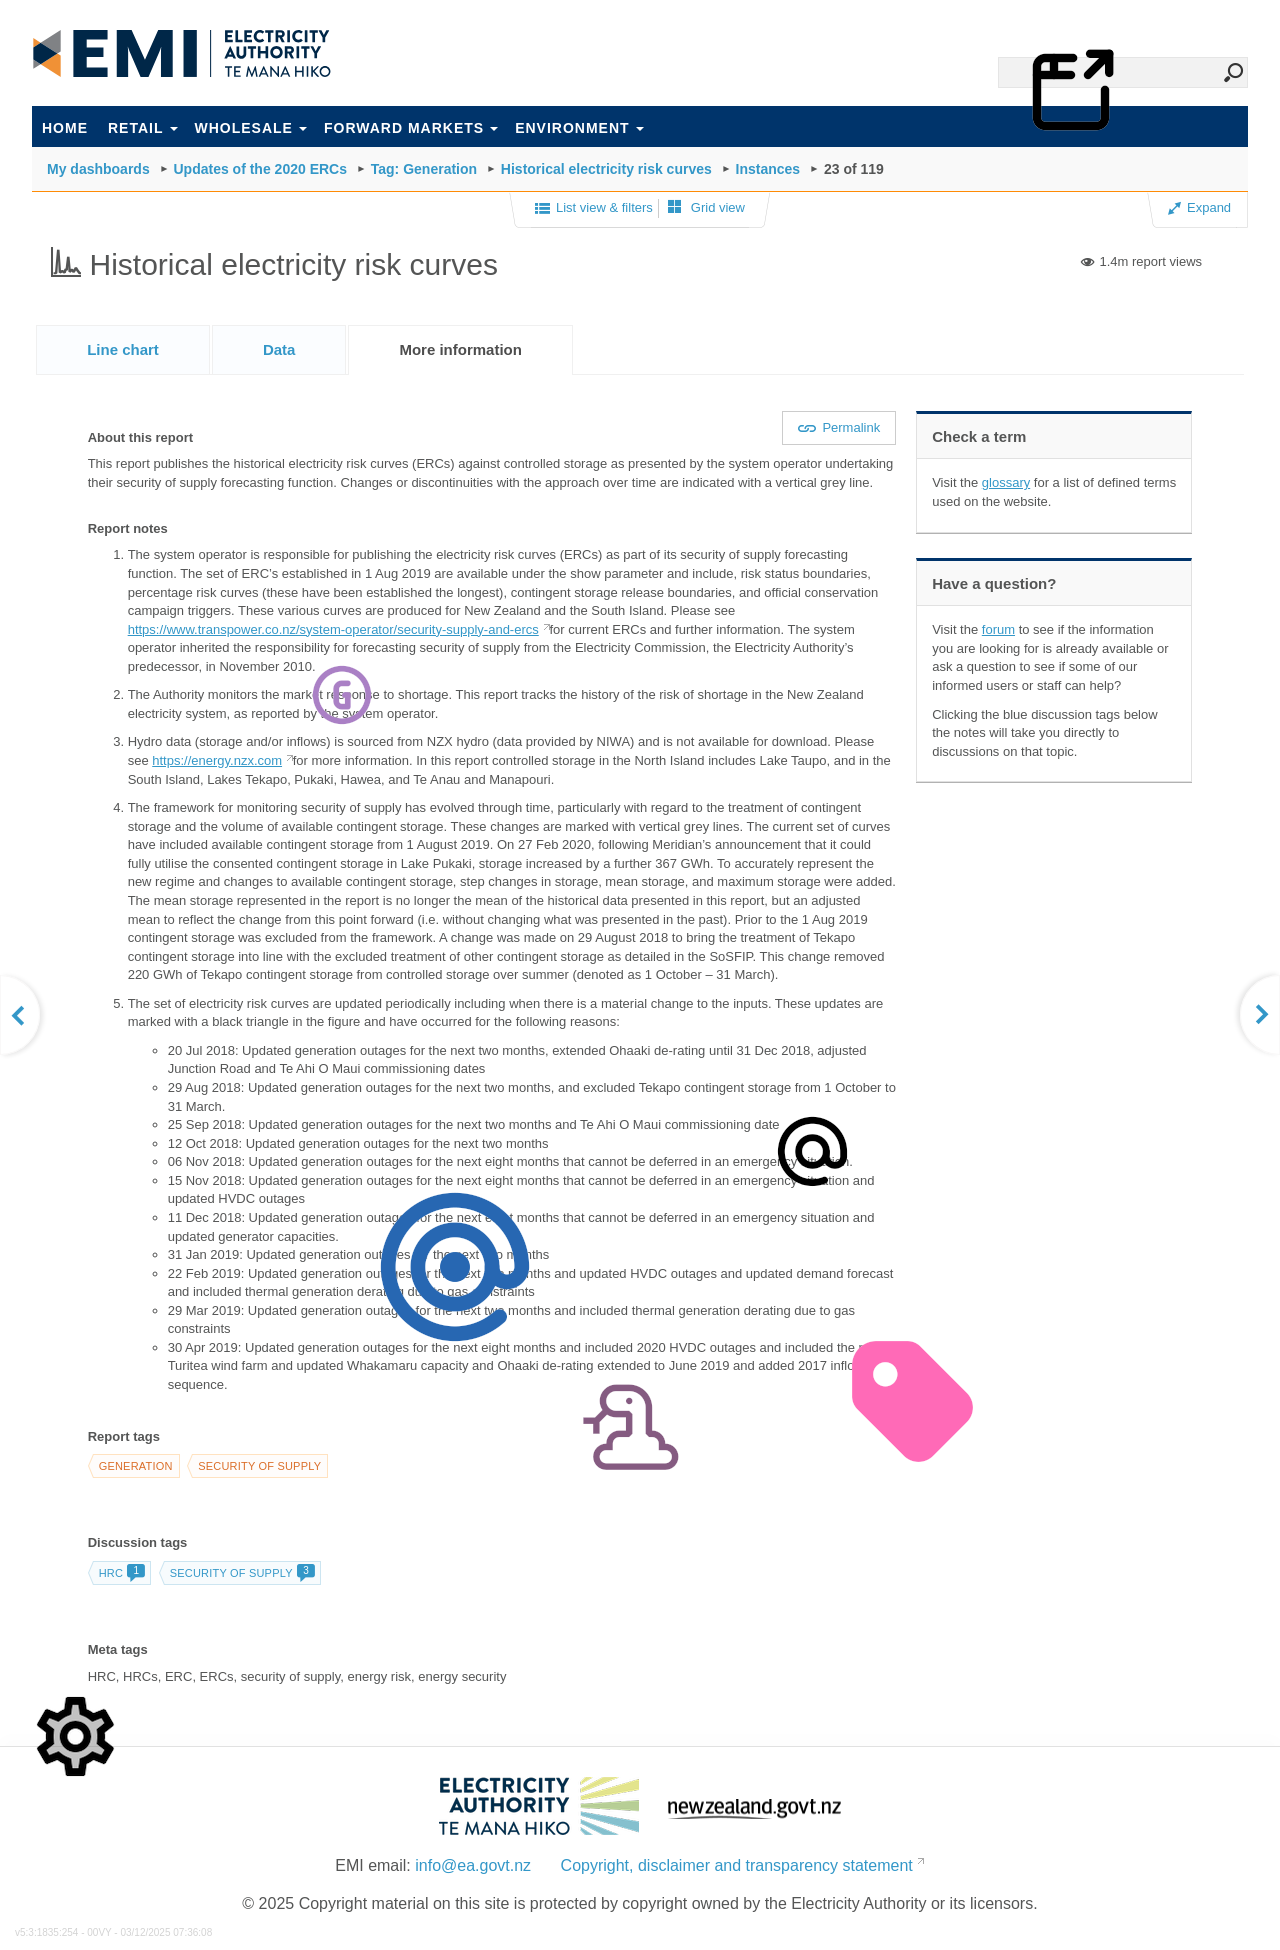  What do you see at coordinates (342, 695) in the screenshot?
I see `google account or google-related feature` at bounding box center [342, 695].